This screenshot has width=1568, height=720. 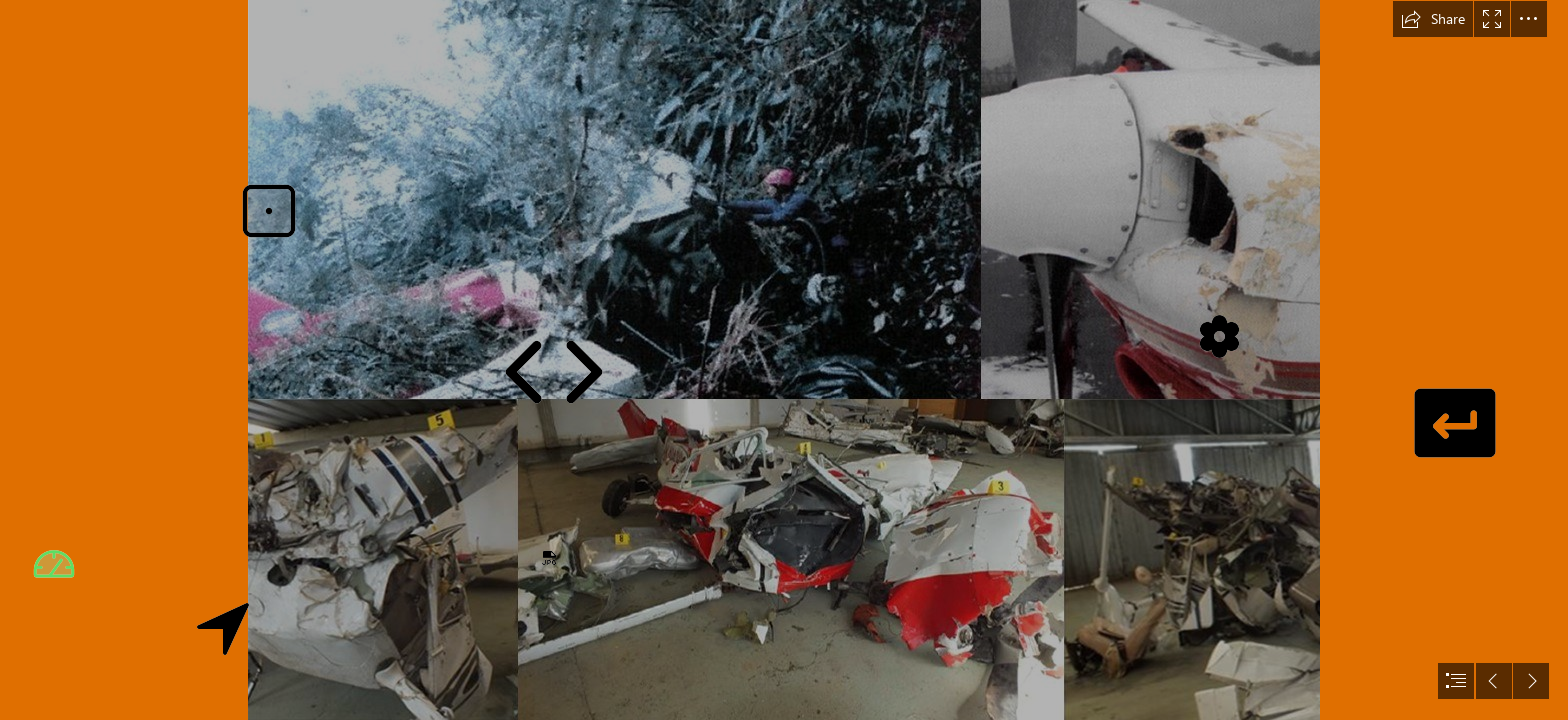 What do you see at coordinates (549, 558) in the screenshot?
I see `view or open a JPG image file` at bounding box center [549, 558].